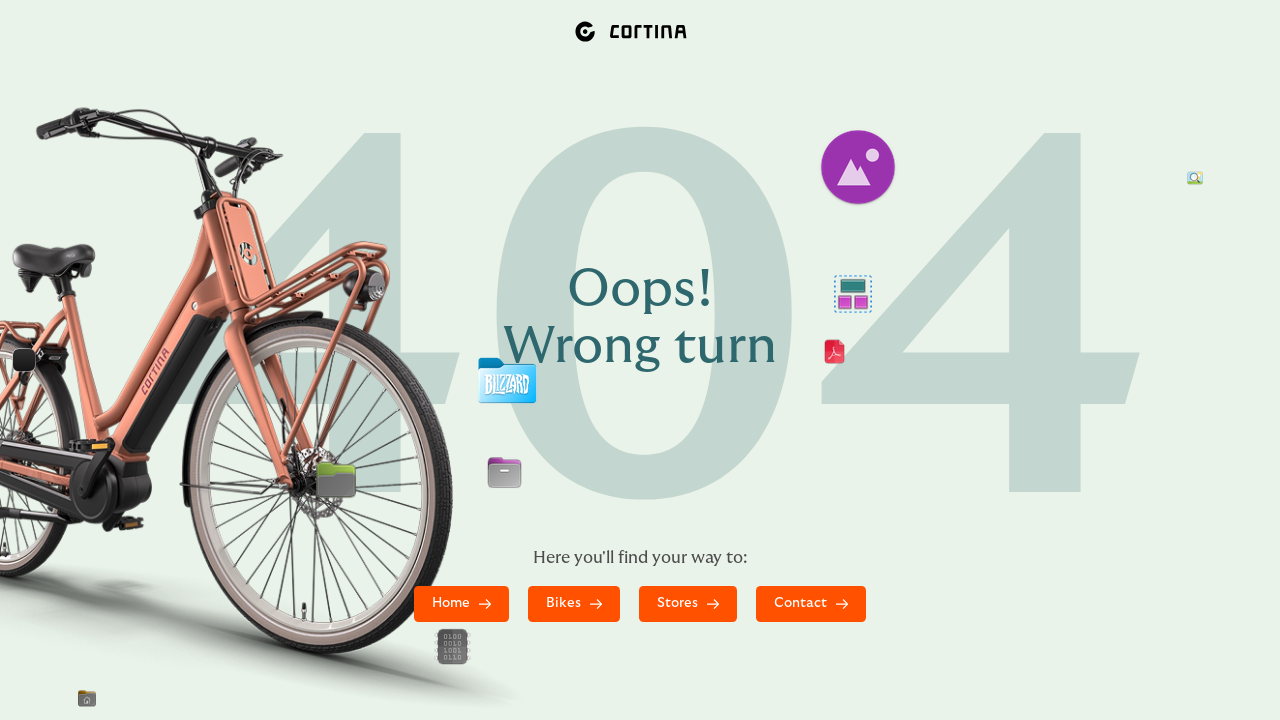 The image size is (1280, 720). I want to click on blank app icon template for customization, so click(24, 360).